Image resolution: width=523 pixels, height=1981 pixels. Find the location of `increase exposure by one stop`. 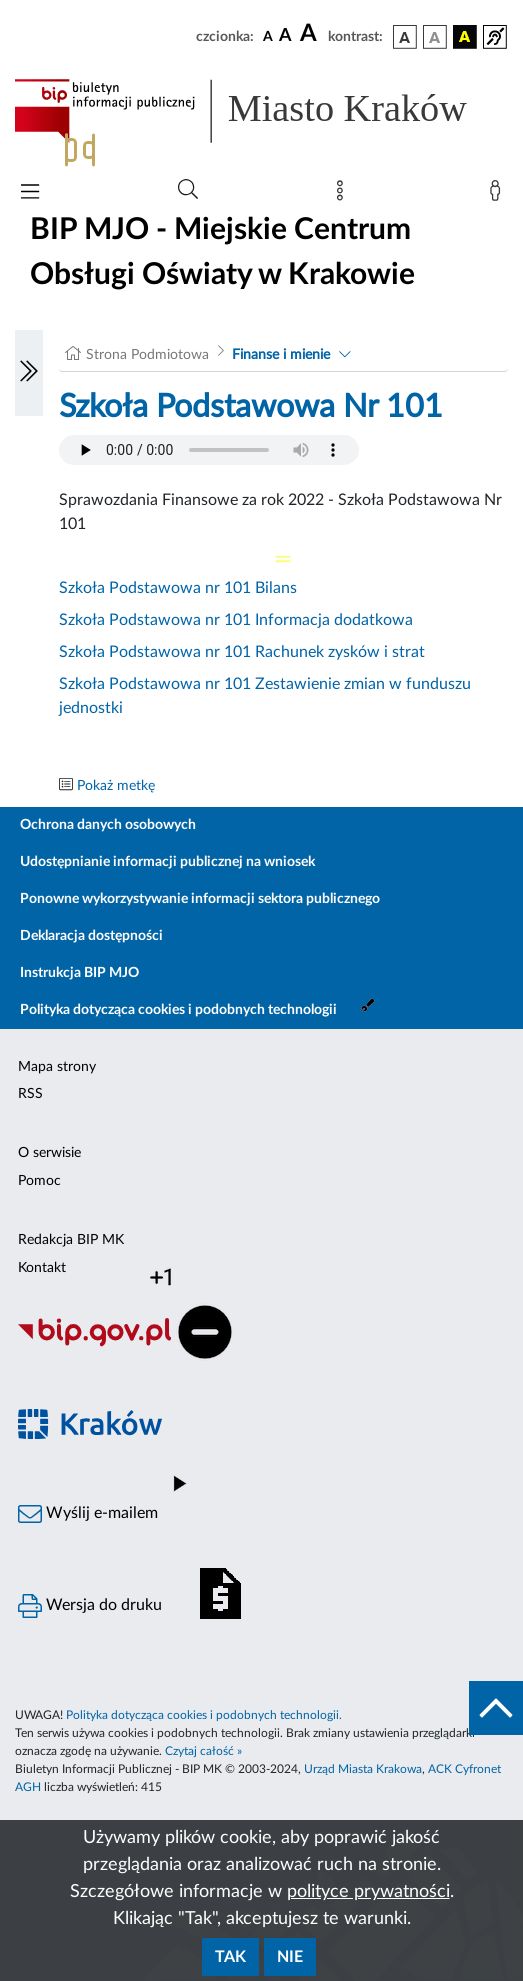

increase exposure by one stop is located at coordinates (160, 1277).